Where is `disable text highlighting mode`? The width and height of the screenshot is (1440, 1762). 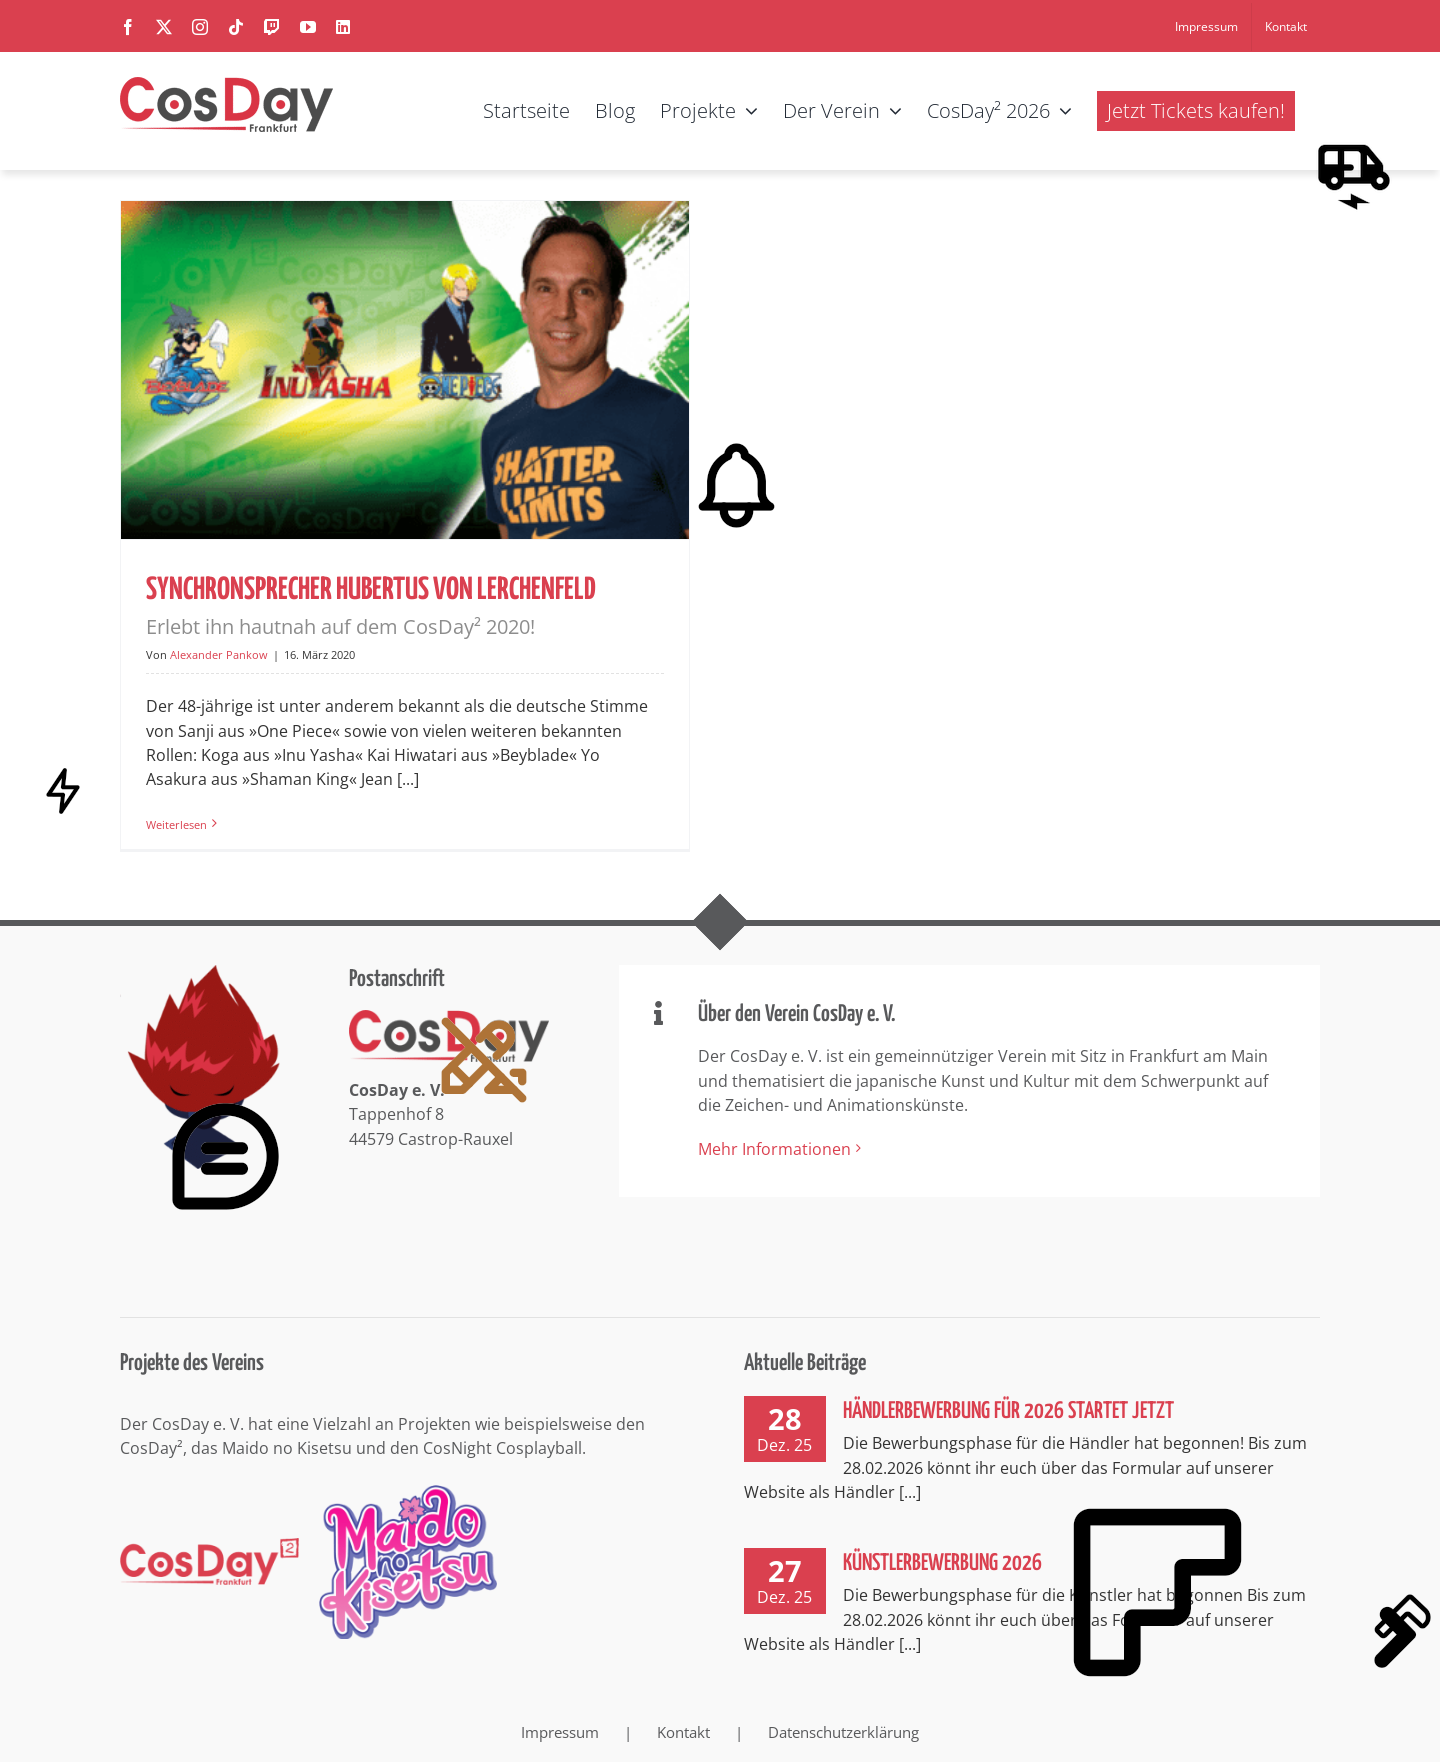 disable text highlighting mode is located at coordinates (484, 1060).